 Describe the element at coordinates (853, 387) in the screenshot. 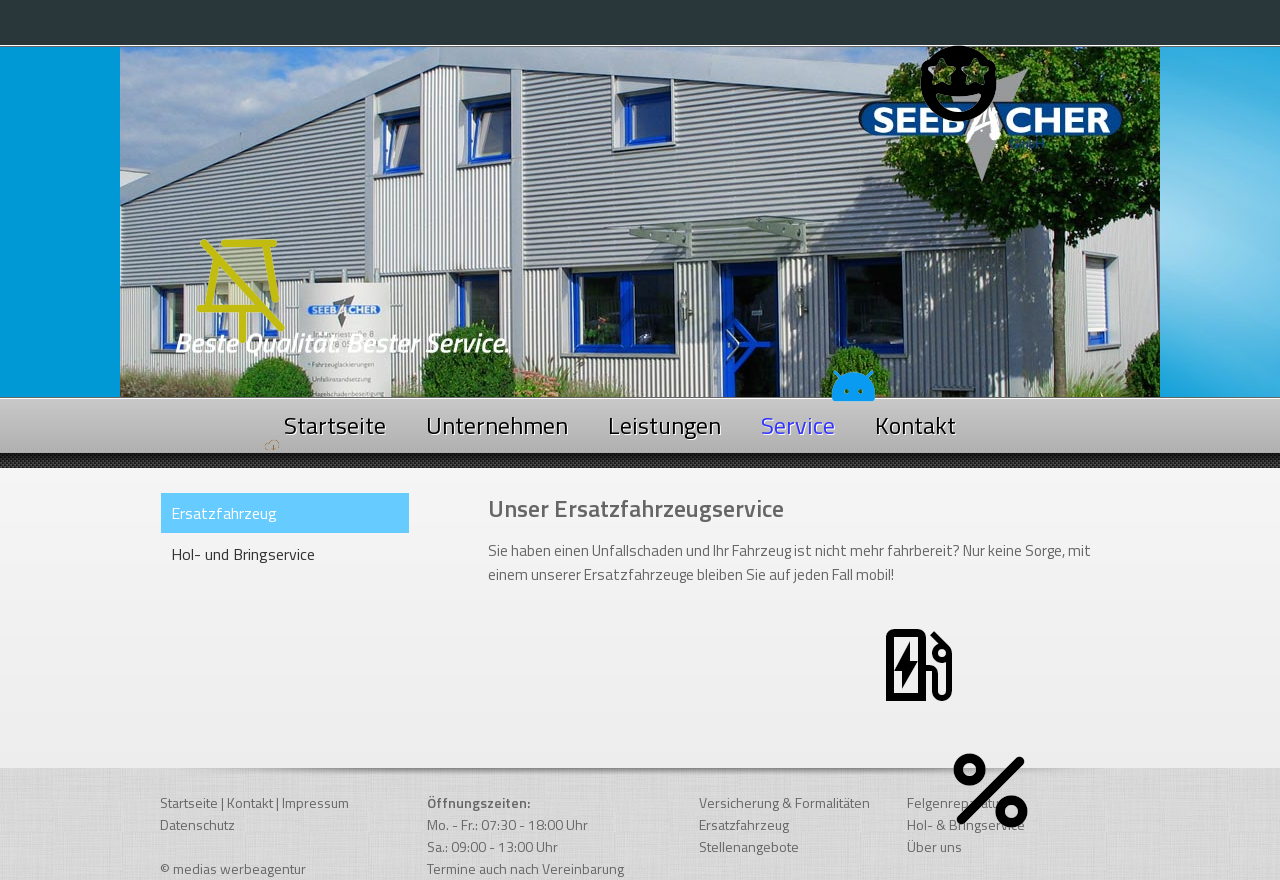

I see `android operating system indicator` at that location.